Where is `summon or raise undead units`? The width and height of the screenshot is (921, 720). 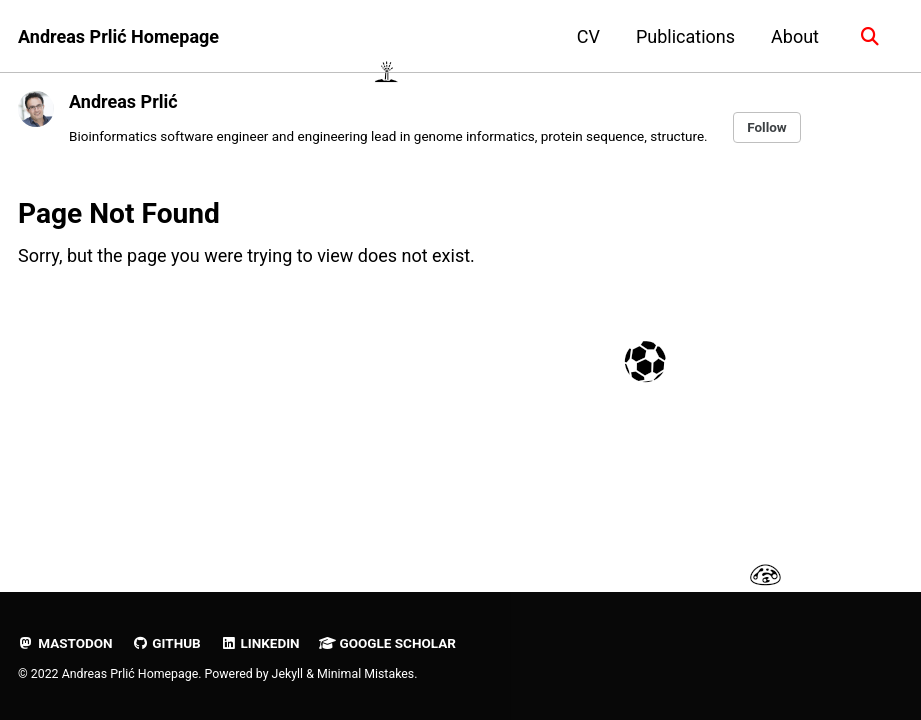
summon or raise undead units is located at coordinates (386, 70).